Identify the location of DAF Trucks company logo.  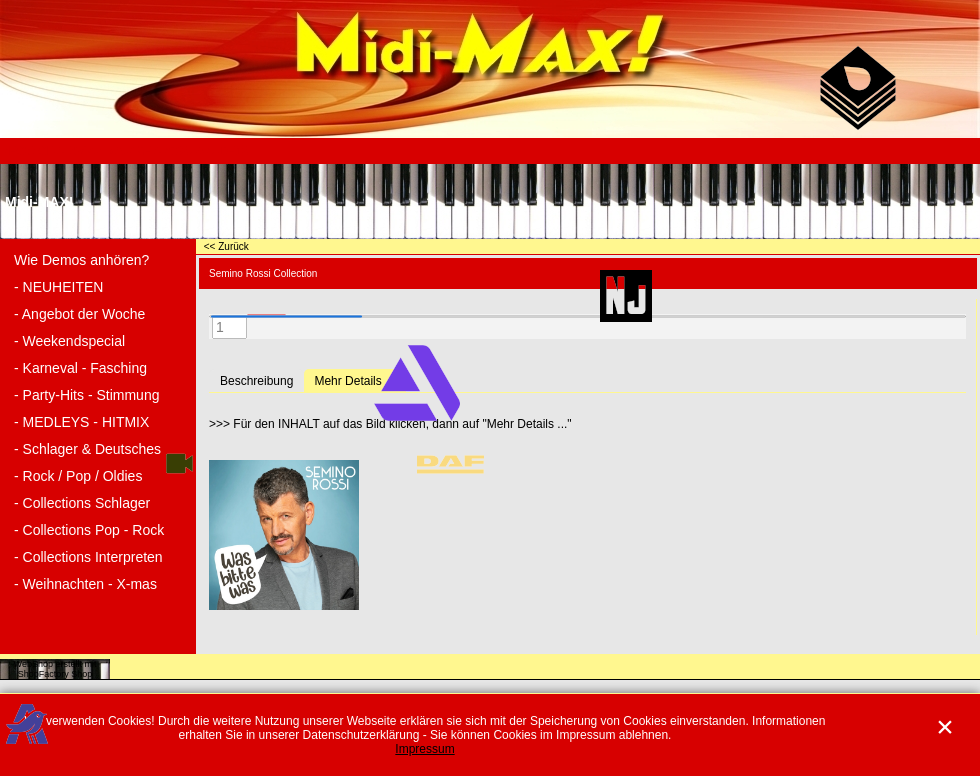
(450, 464).